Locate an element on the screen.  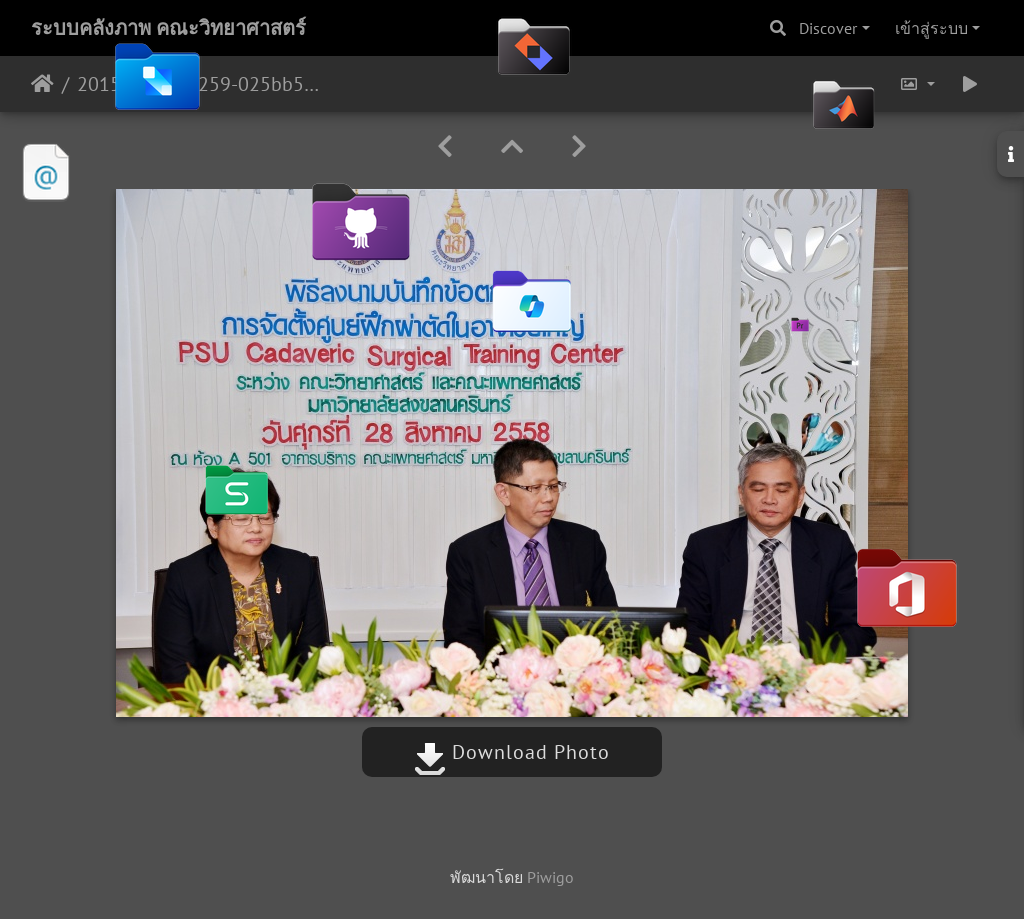
open folder containing adobe premiere project files is located at coordinates (800, 325).